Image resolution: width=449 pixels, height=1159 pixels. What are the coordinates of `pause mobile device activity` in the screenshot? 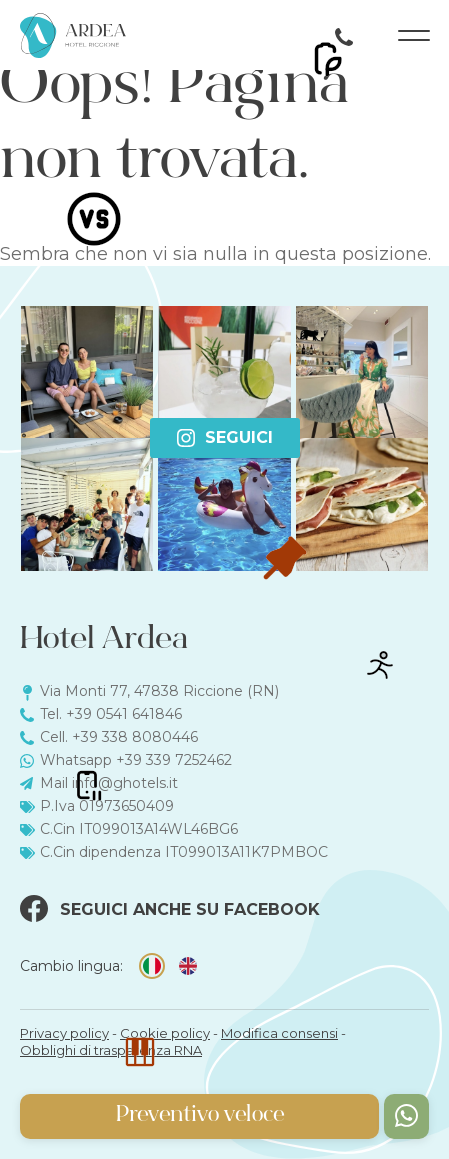 It's located at (87, 785).